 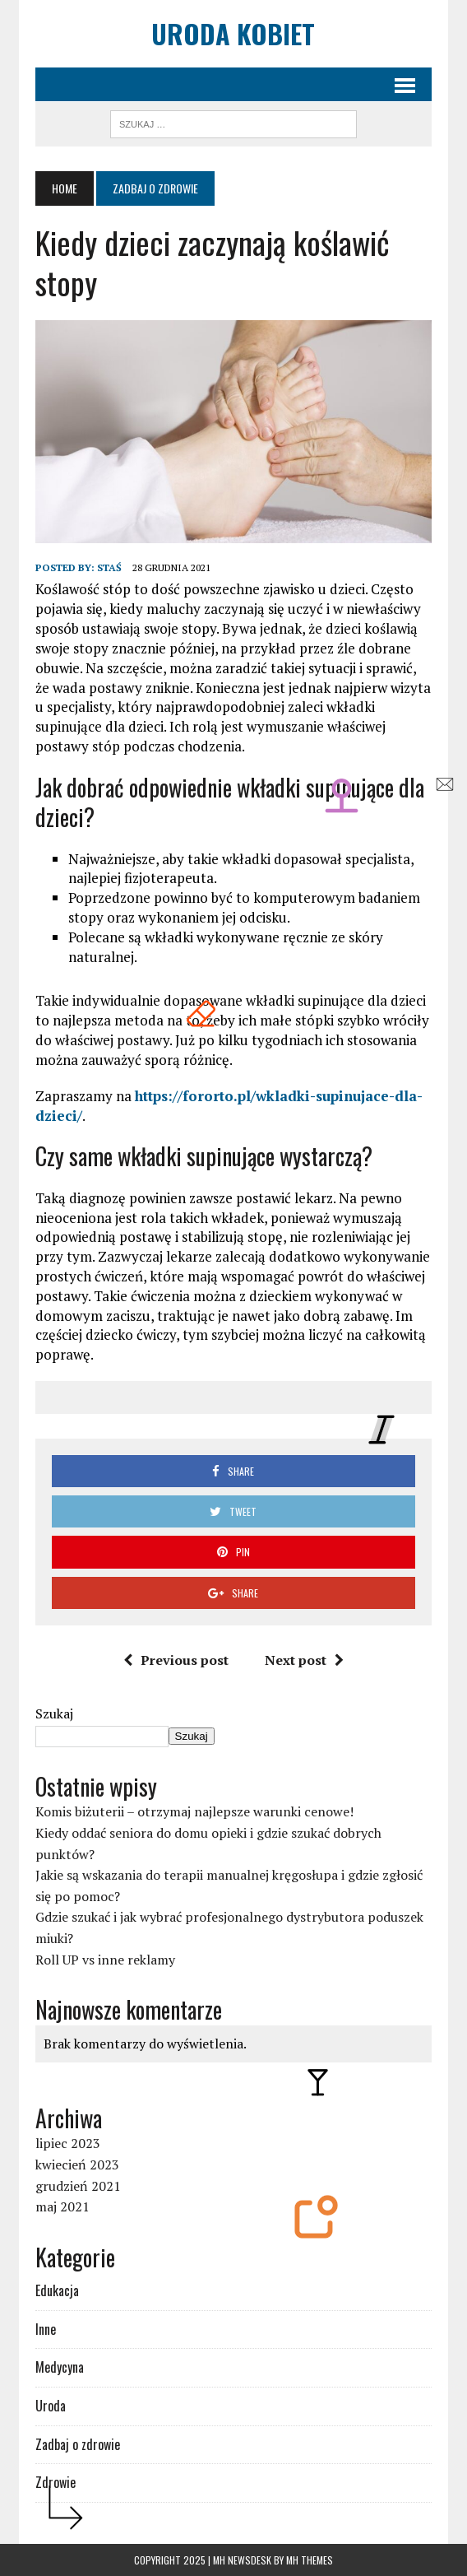 What do you see at coordinates (201, 1013) in the screenshot?
I see `erase or clear content` at bounding box center [201, 1013].